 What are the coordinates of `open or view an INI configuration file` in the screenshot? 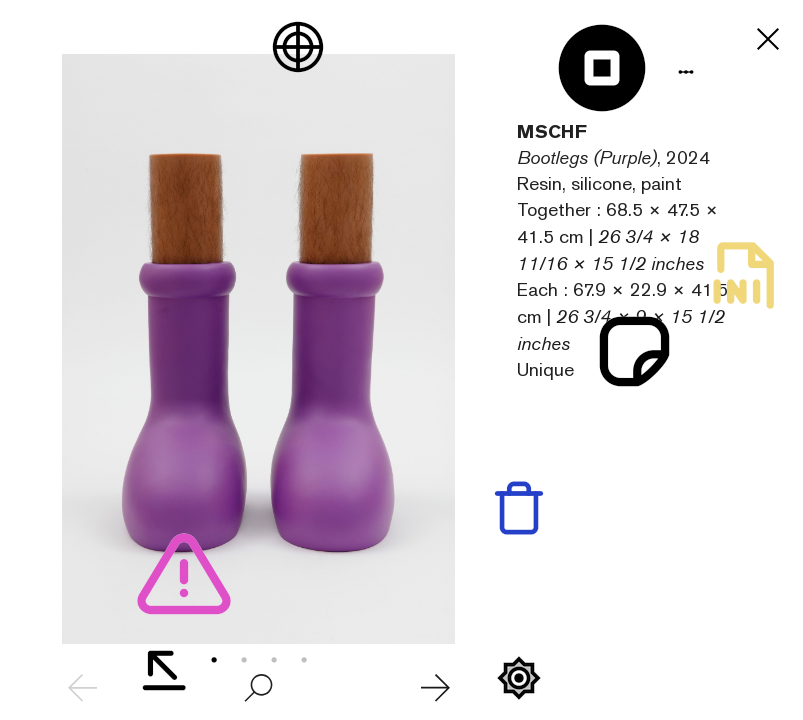 It's located at (745, 275).